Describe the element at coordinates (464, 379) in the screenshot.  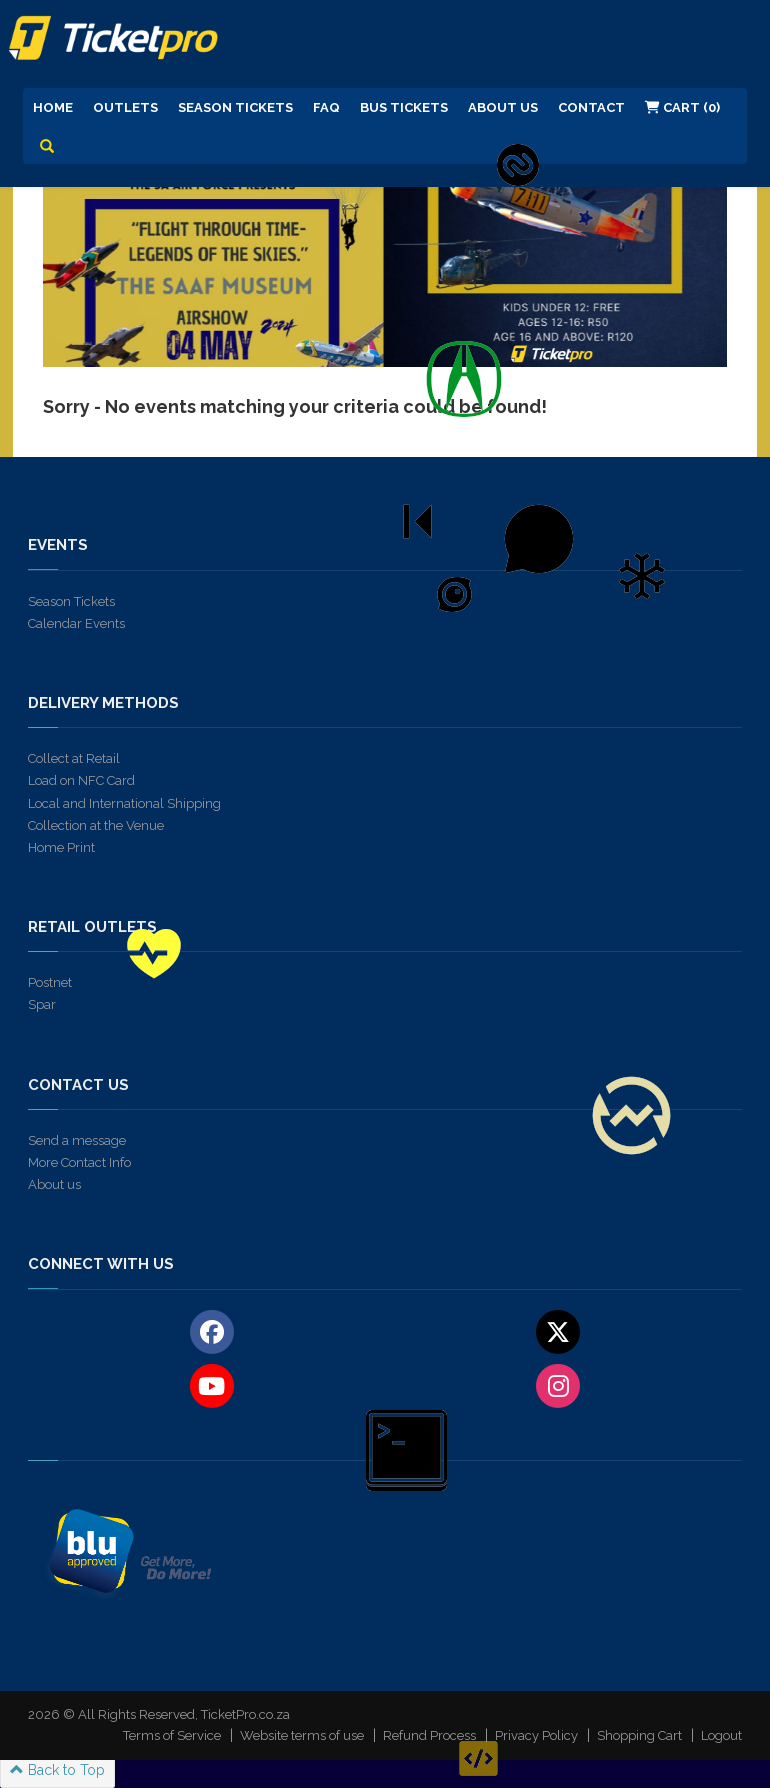
I see `Acura brand logo` at that location.